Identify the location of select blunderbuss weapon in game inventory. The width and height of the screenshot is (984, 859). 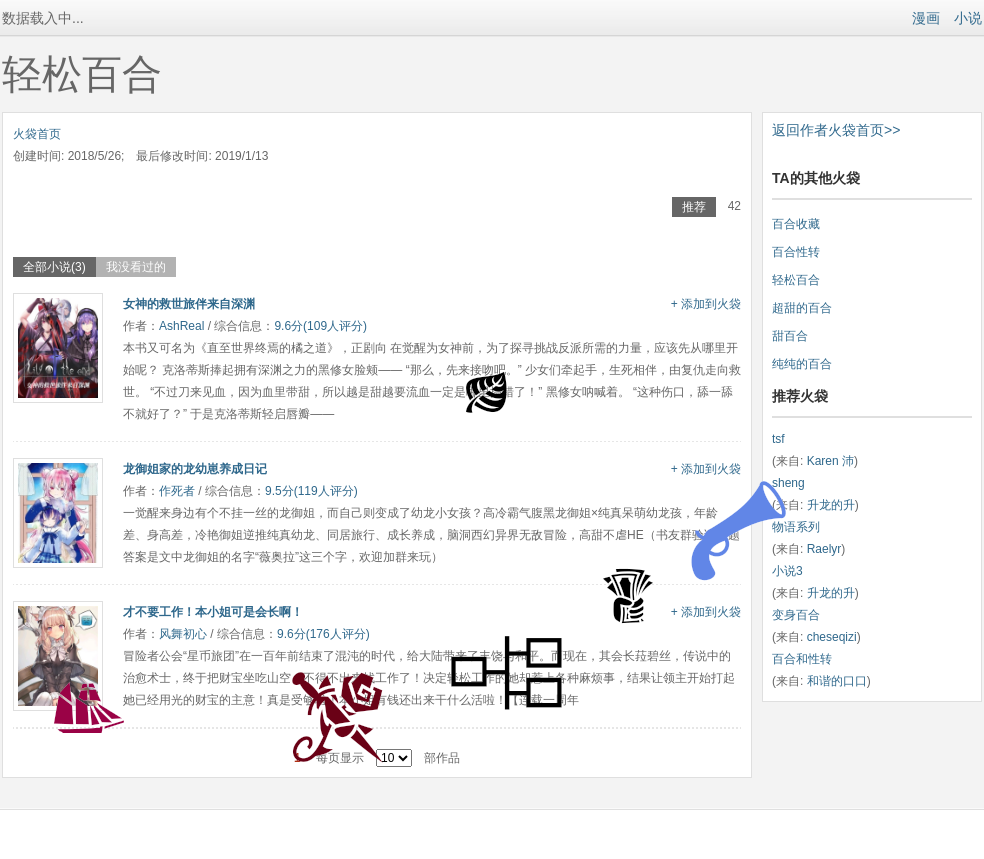
(739, 531).